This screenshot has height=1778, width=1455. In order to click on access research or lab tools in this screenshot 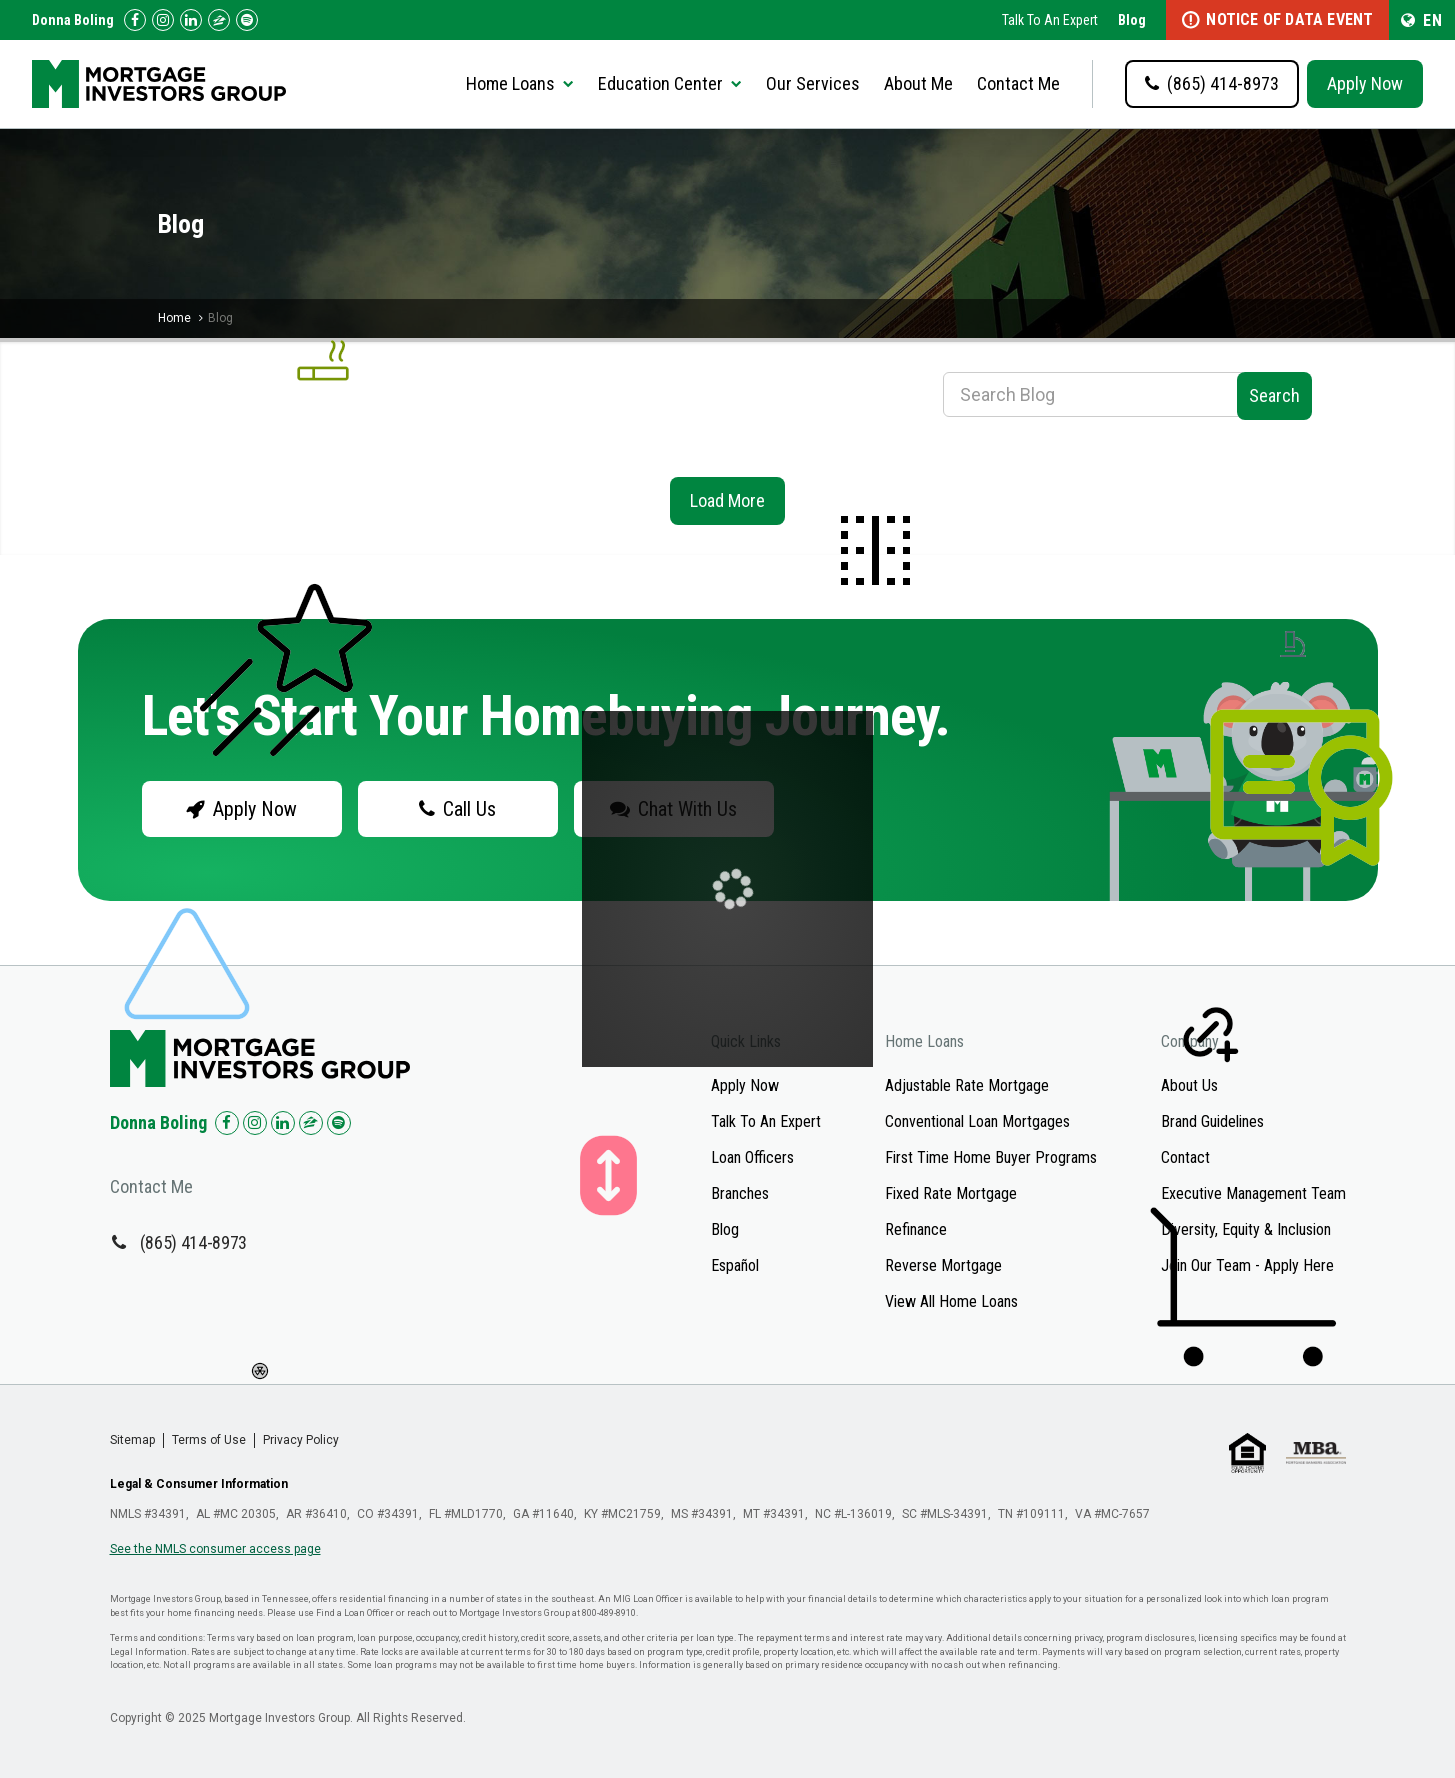, I will do `click(1293, 645)`.